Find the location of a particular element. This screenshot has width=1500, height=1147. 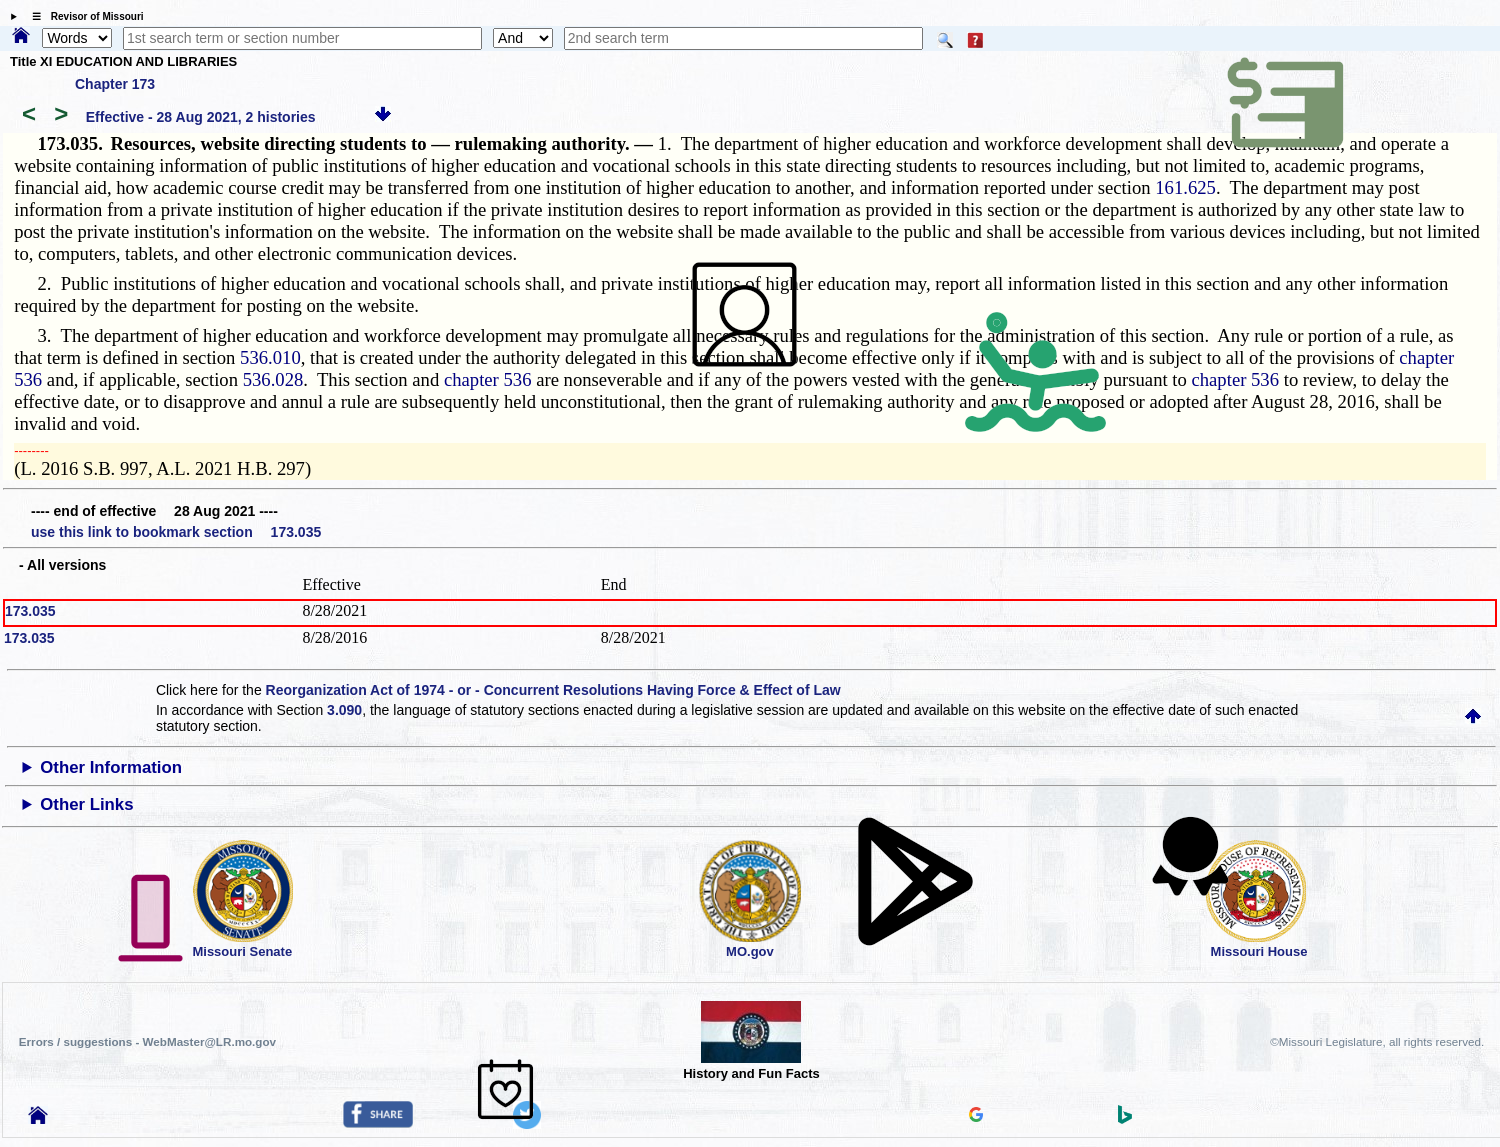

view favorite or loved events is located at coordinates (505, 1091).